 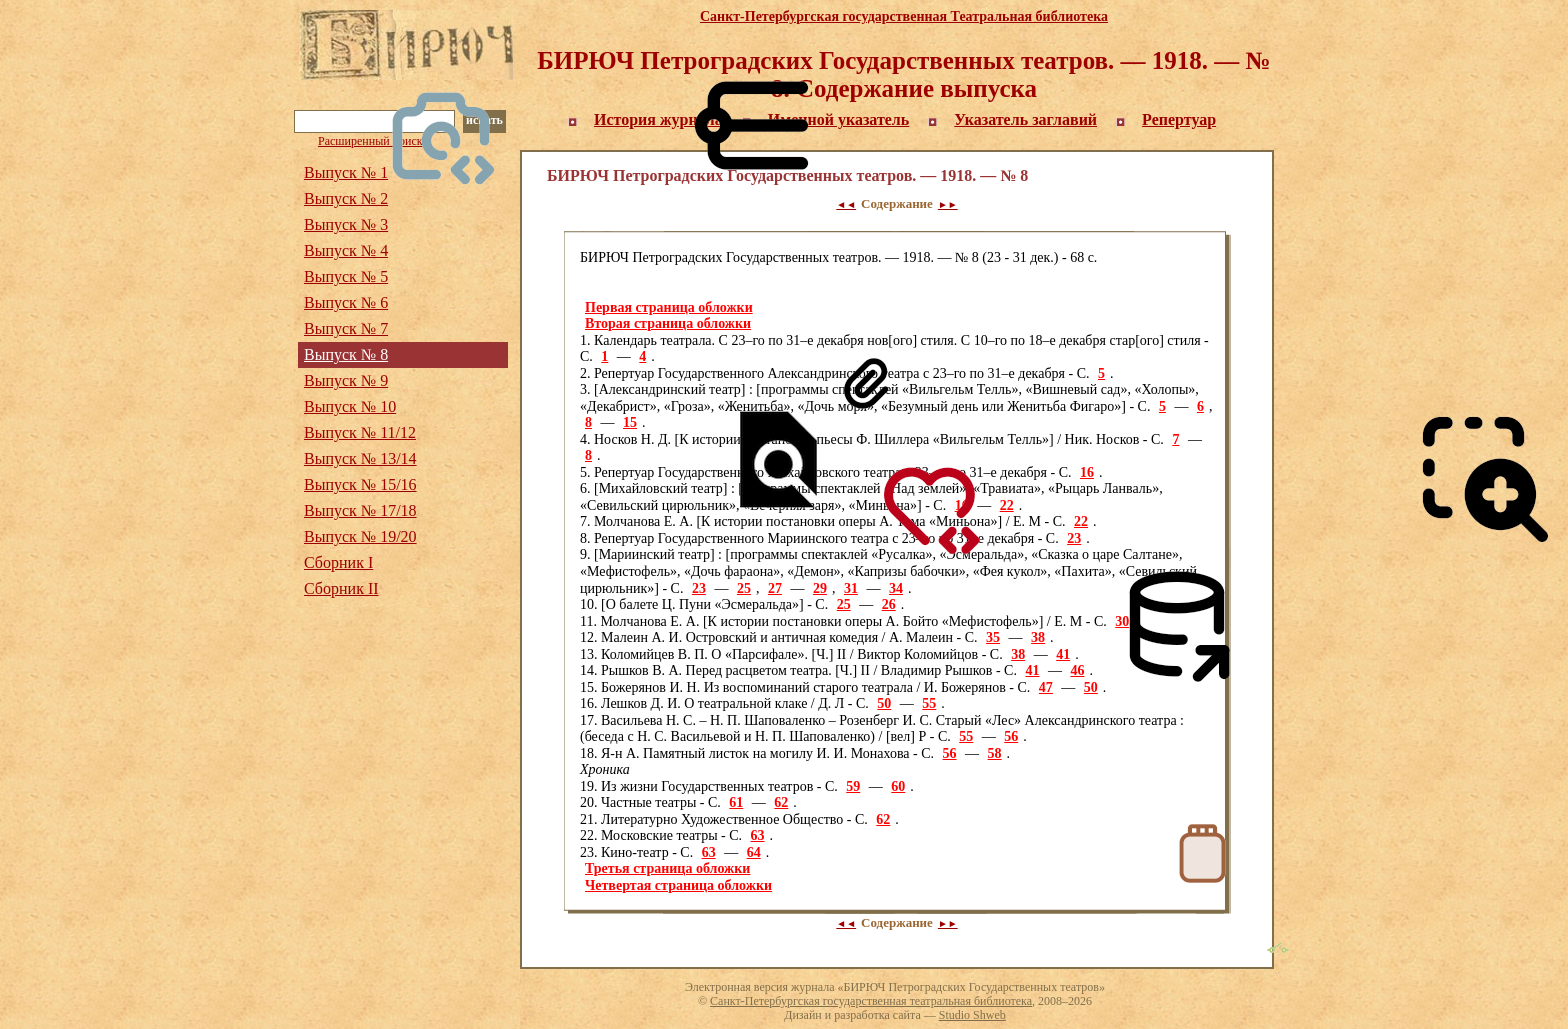 What do you see at coordinates (751, 125) in the screenshot?
I see `adjust text alignment settings` at bounding box center [751, 125].